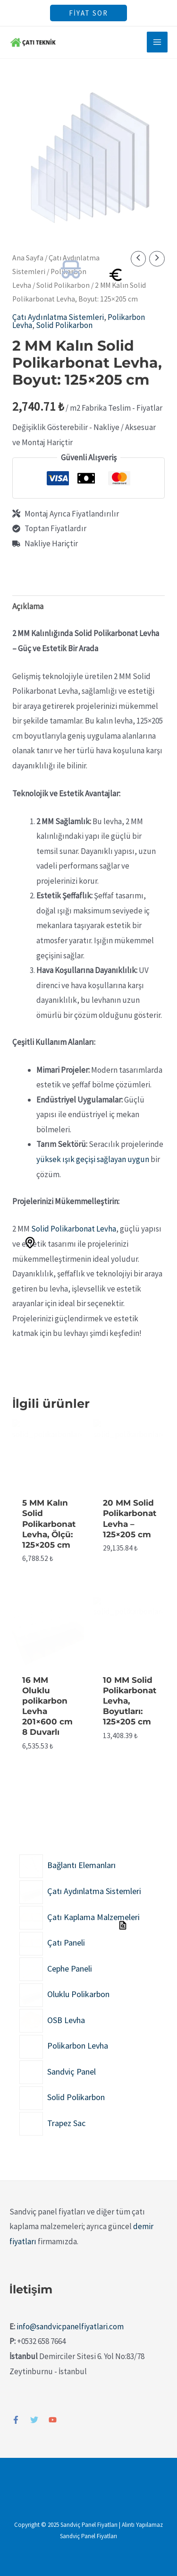 The height and width of the screenshot is (2576, 177). I want to click on view price in euros, so click(116, 275).